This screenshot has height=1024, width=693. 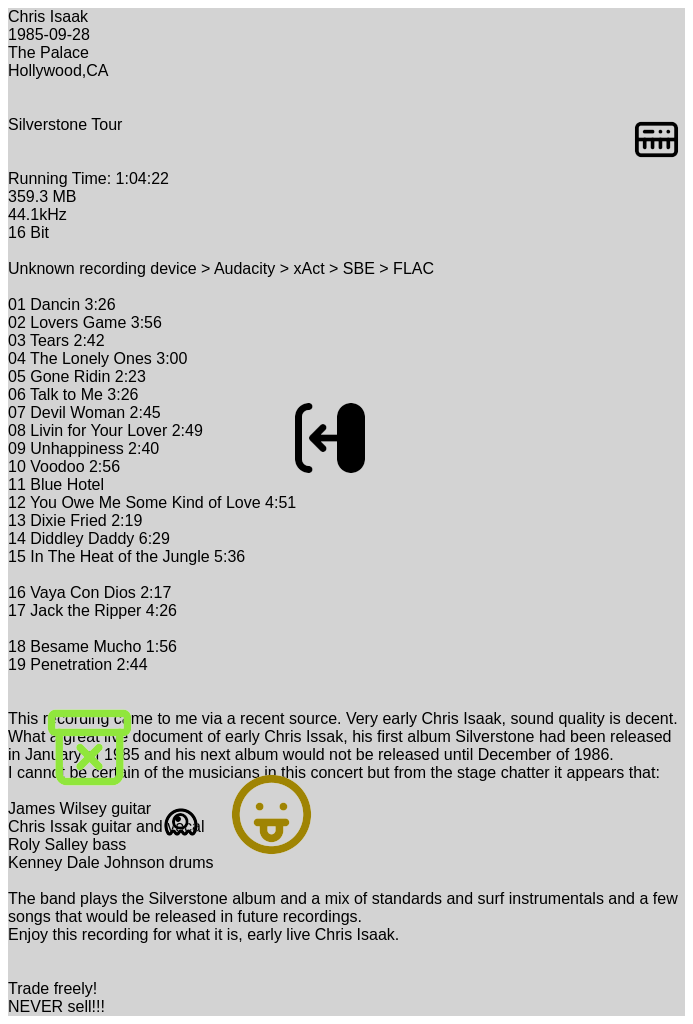 I want to click on add a playful or silly reaction, so click(x=271, y=814).